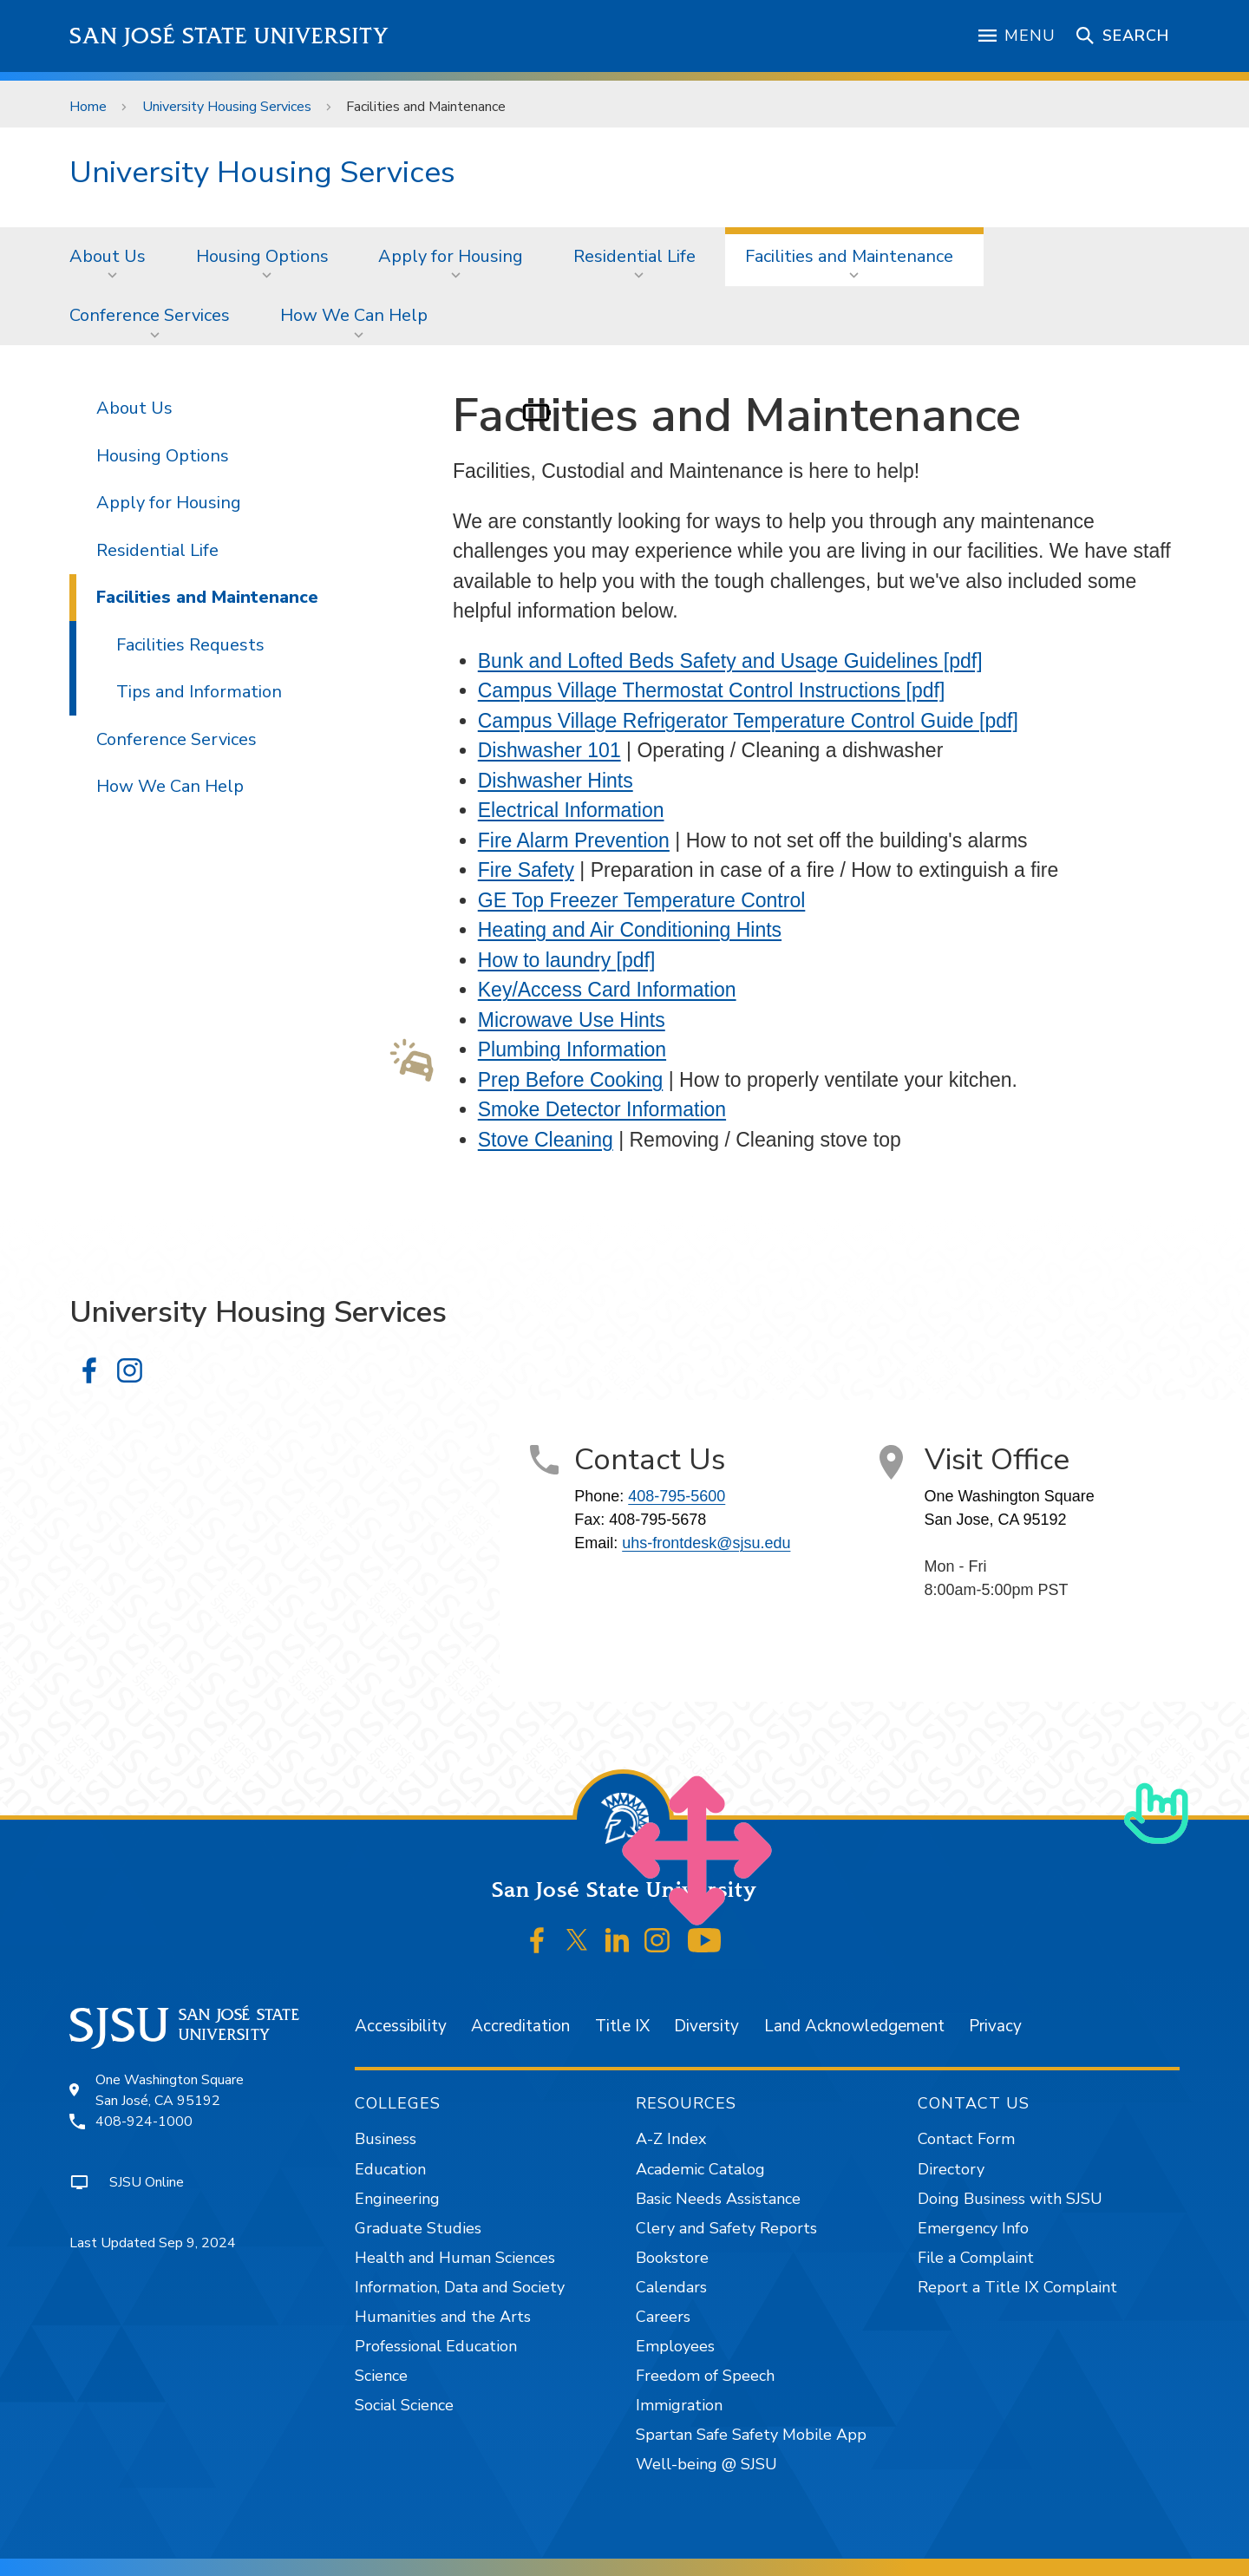  Describe the element at coordinates (696, 1850) in the screenshot. I see `move or reposition an element` at that location.